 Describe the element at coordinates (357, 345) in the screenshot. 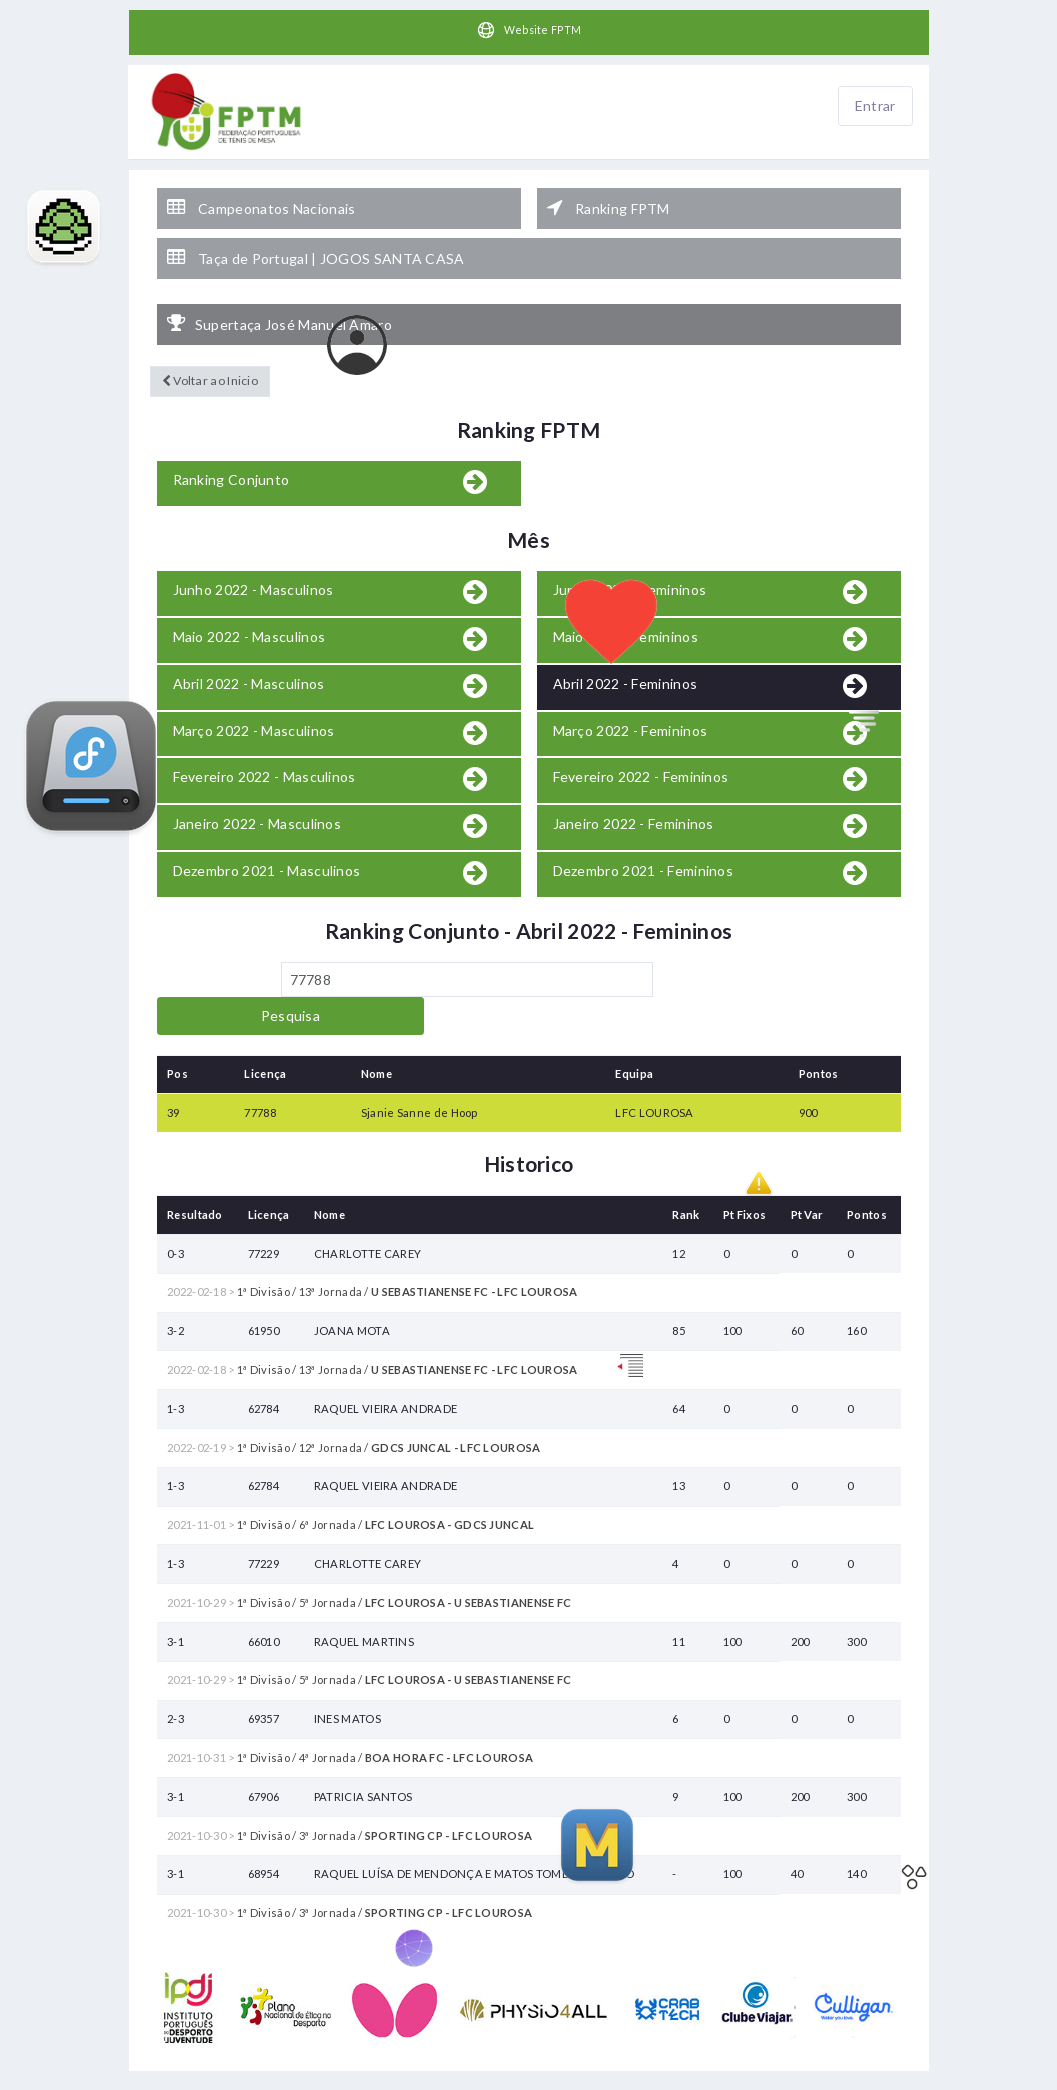

I see `view user accounts or profiles` at that location.